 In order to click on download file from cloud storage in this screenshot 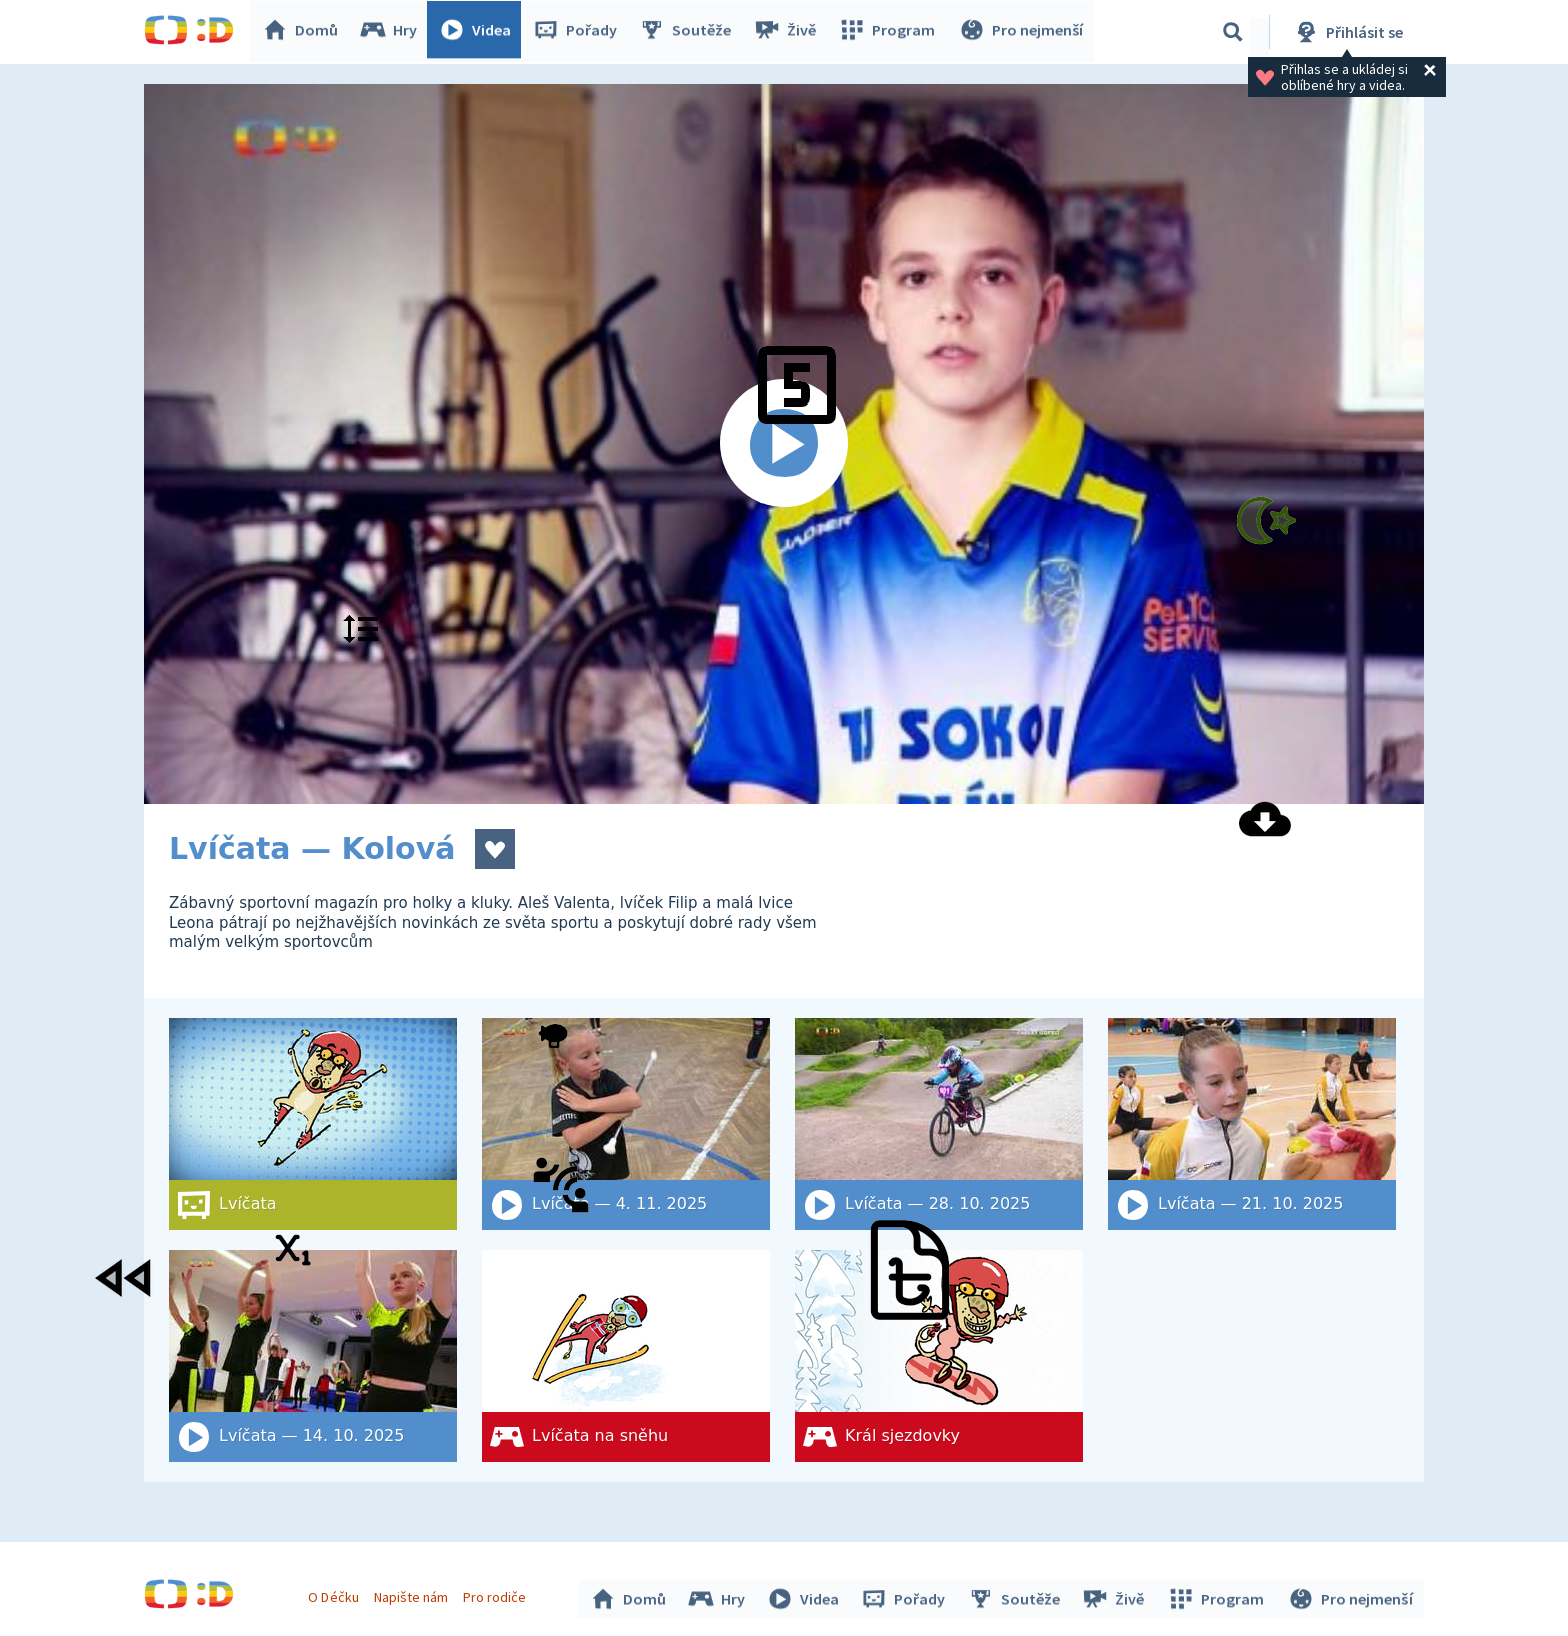, I will do `click(1265, 819)`.